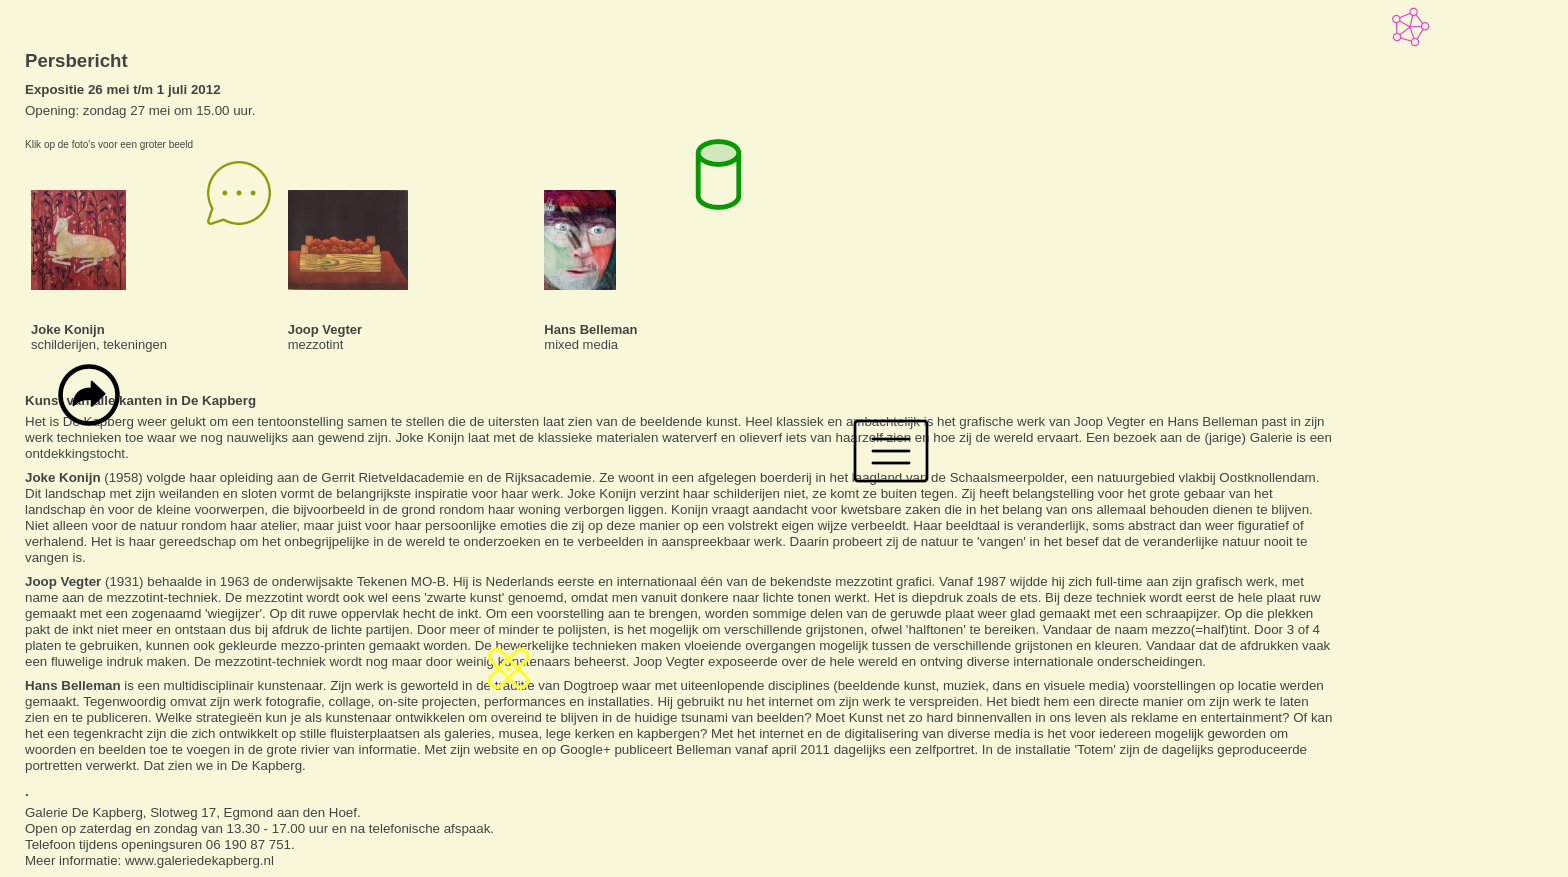  Describe the element at coordinates (891, 451) in the screenshot. I see `view article or document content` at that location.